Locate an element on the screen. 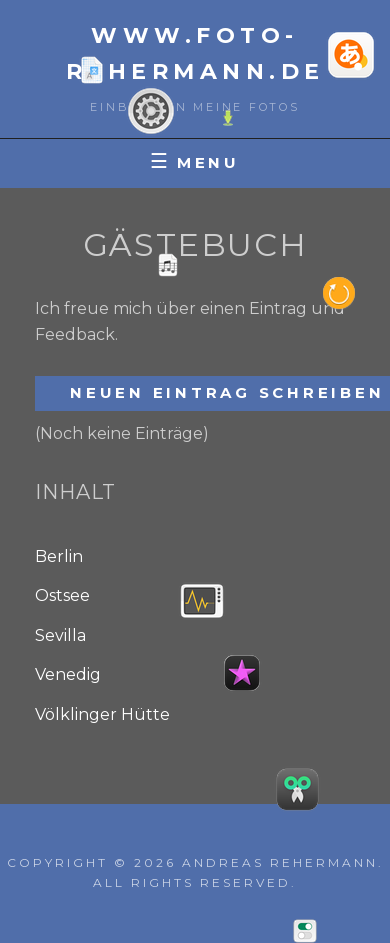 This screenshot has height=943, width=390. open system monitor to view CPU, memory, and process activity is located at coordinates (202, 601).